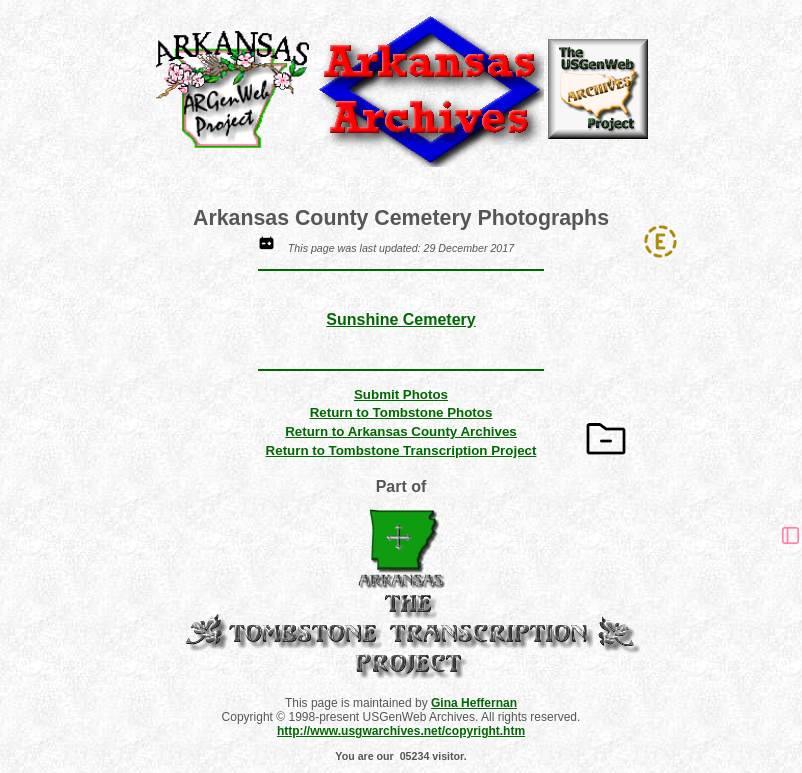 The height and width of the screenshot is (773, 802). What do you see at coordinates (606, 438) in the screenshot?
I see `remove a folder` at bounding box center [606, 438].